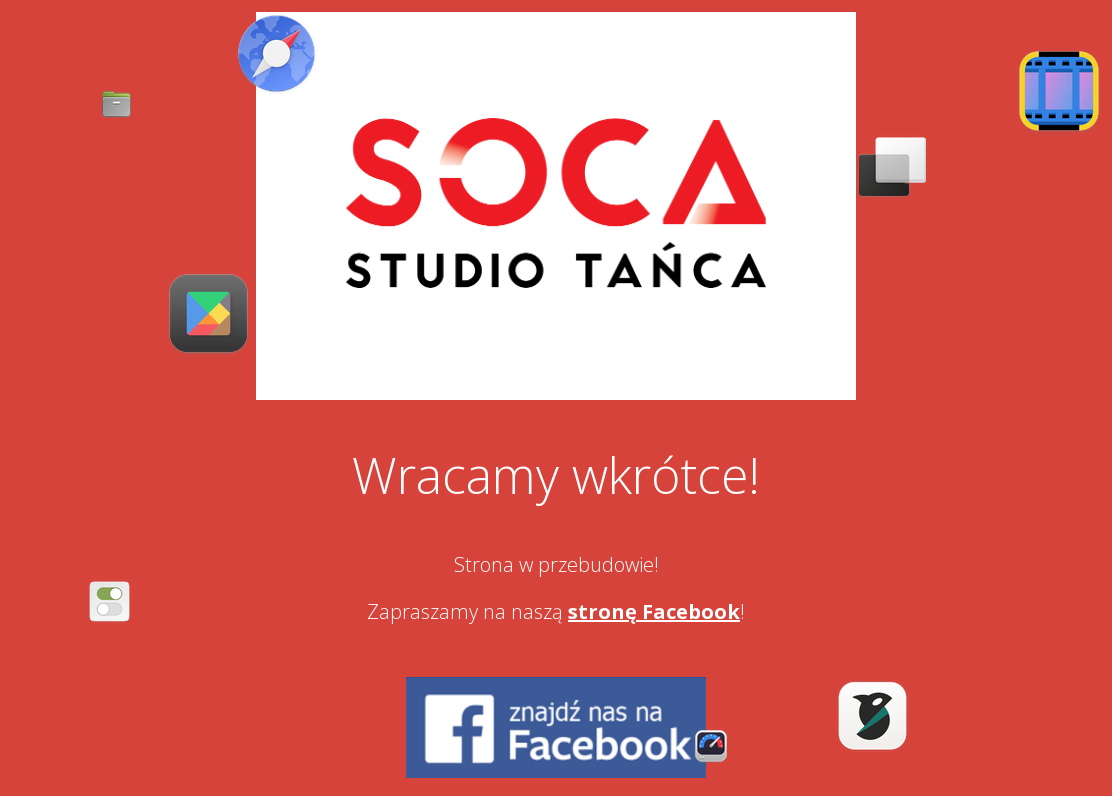  Describe the element at coordinates (109, 601) in the screenshot. I see `open system tweaks or settings customization` at that location.